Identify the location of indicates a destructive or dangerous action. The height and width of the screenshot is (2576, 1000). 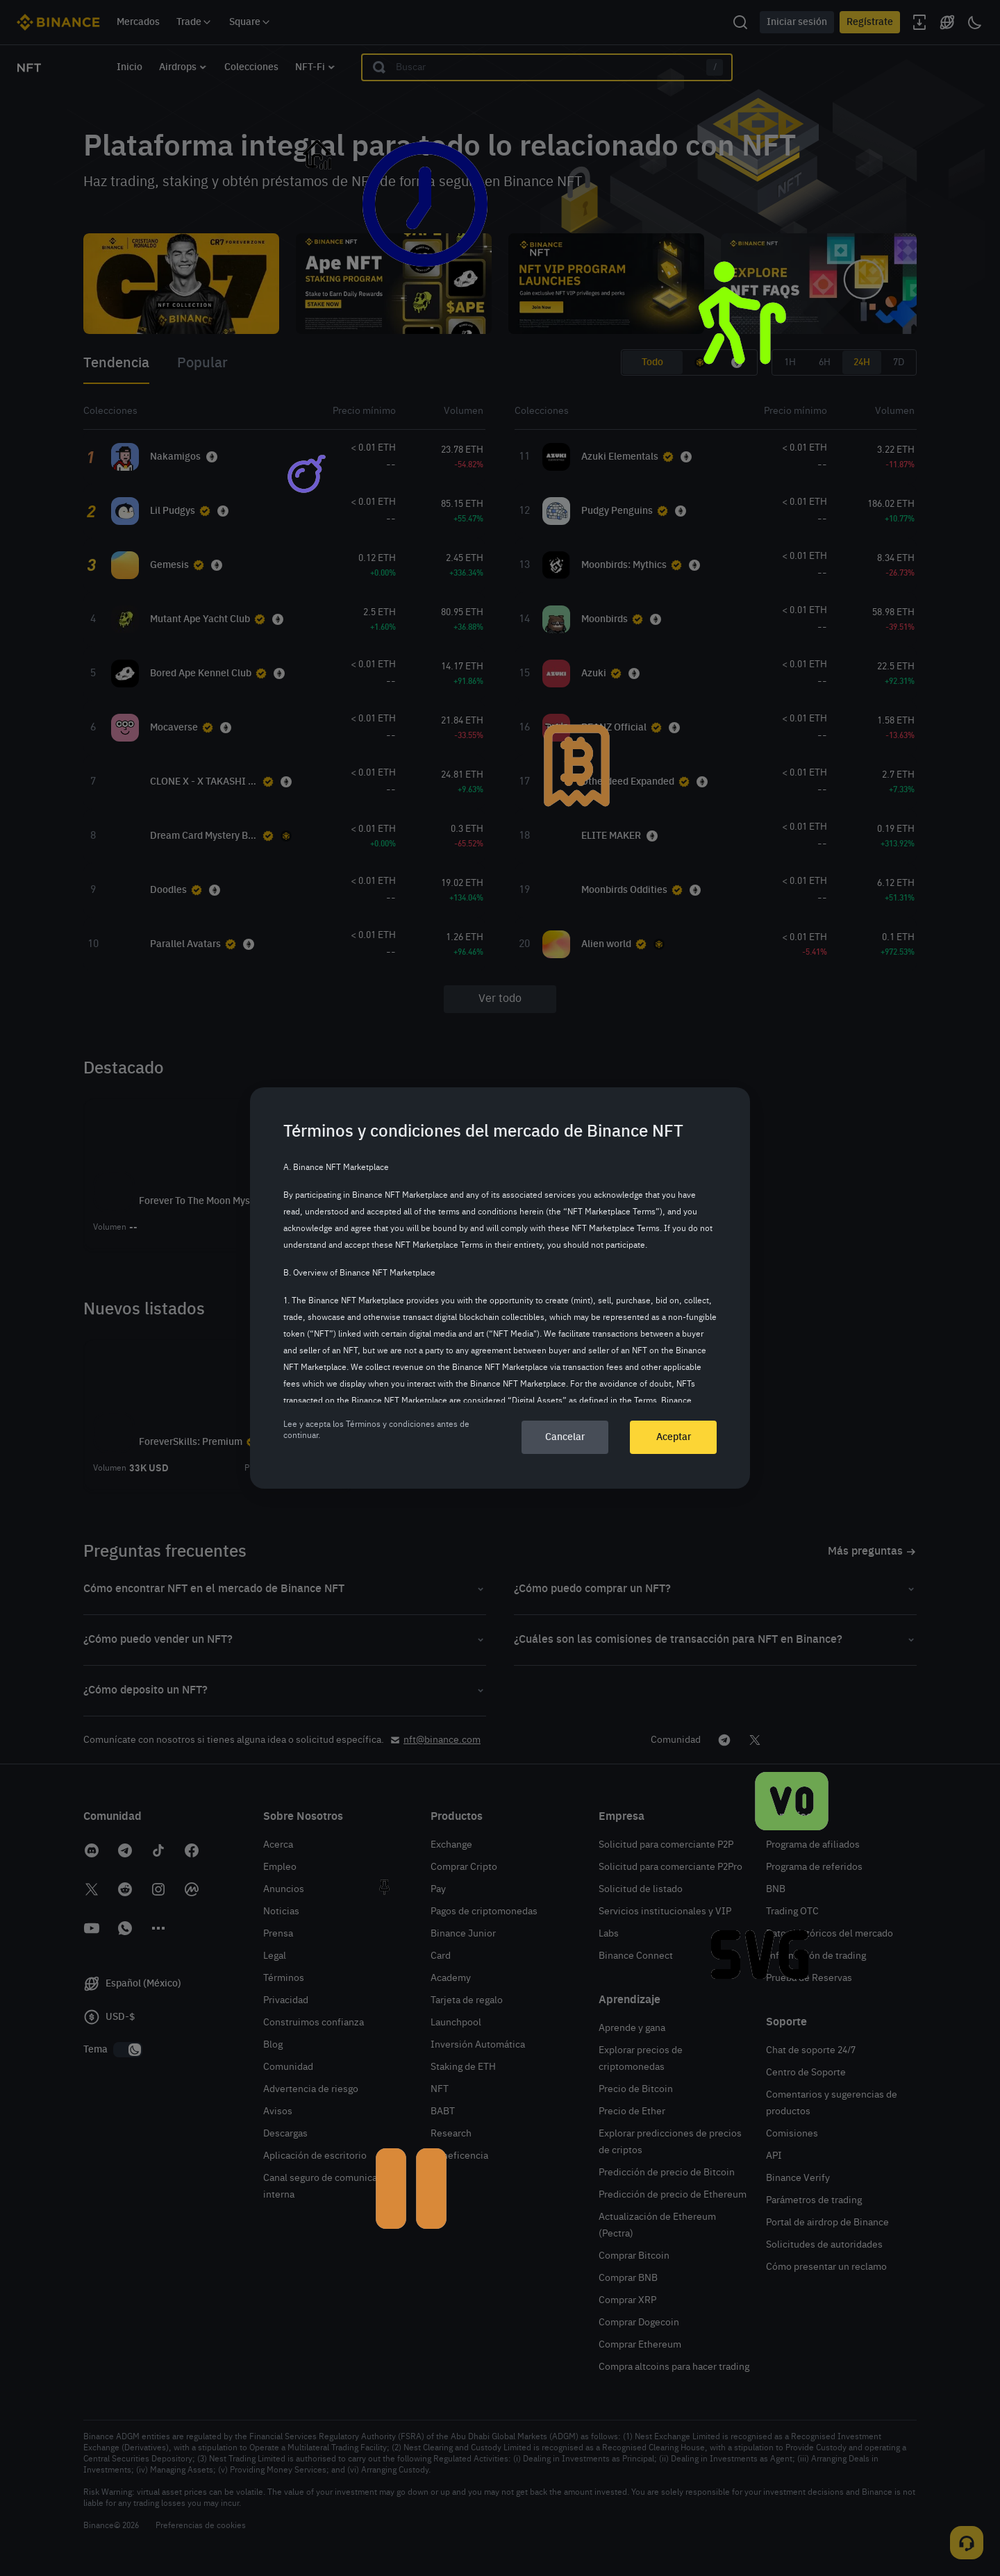
(306, 474).